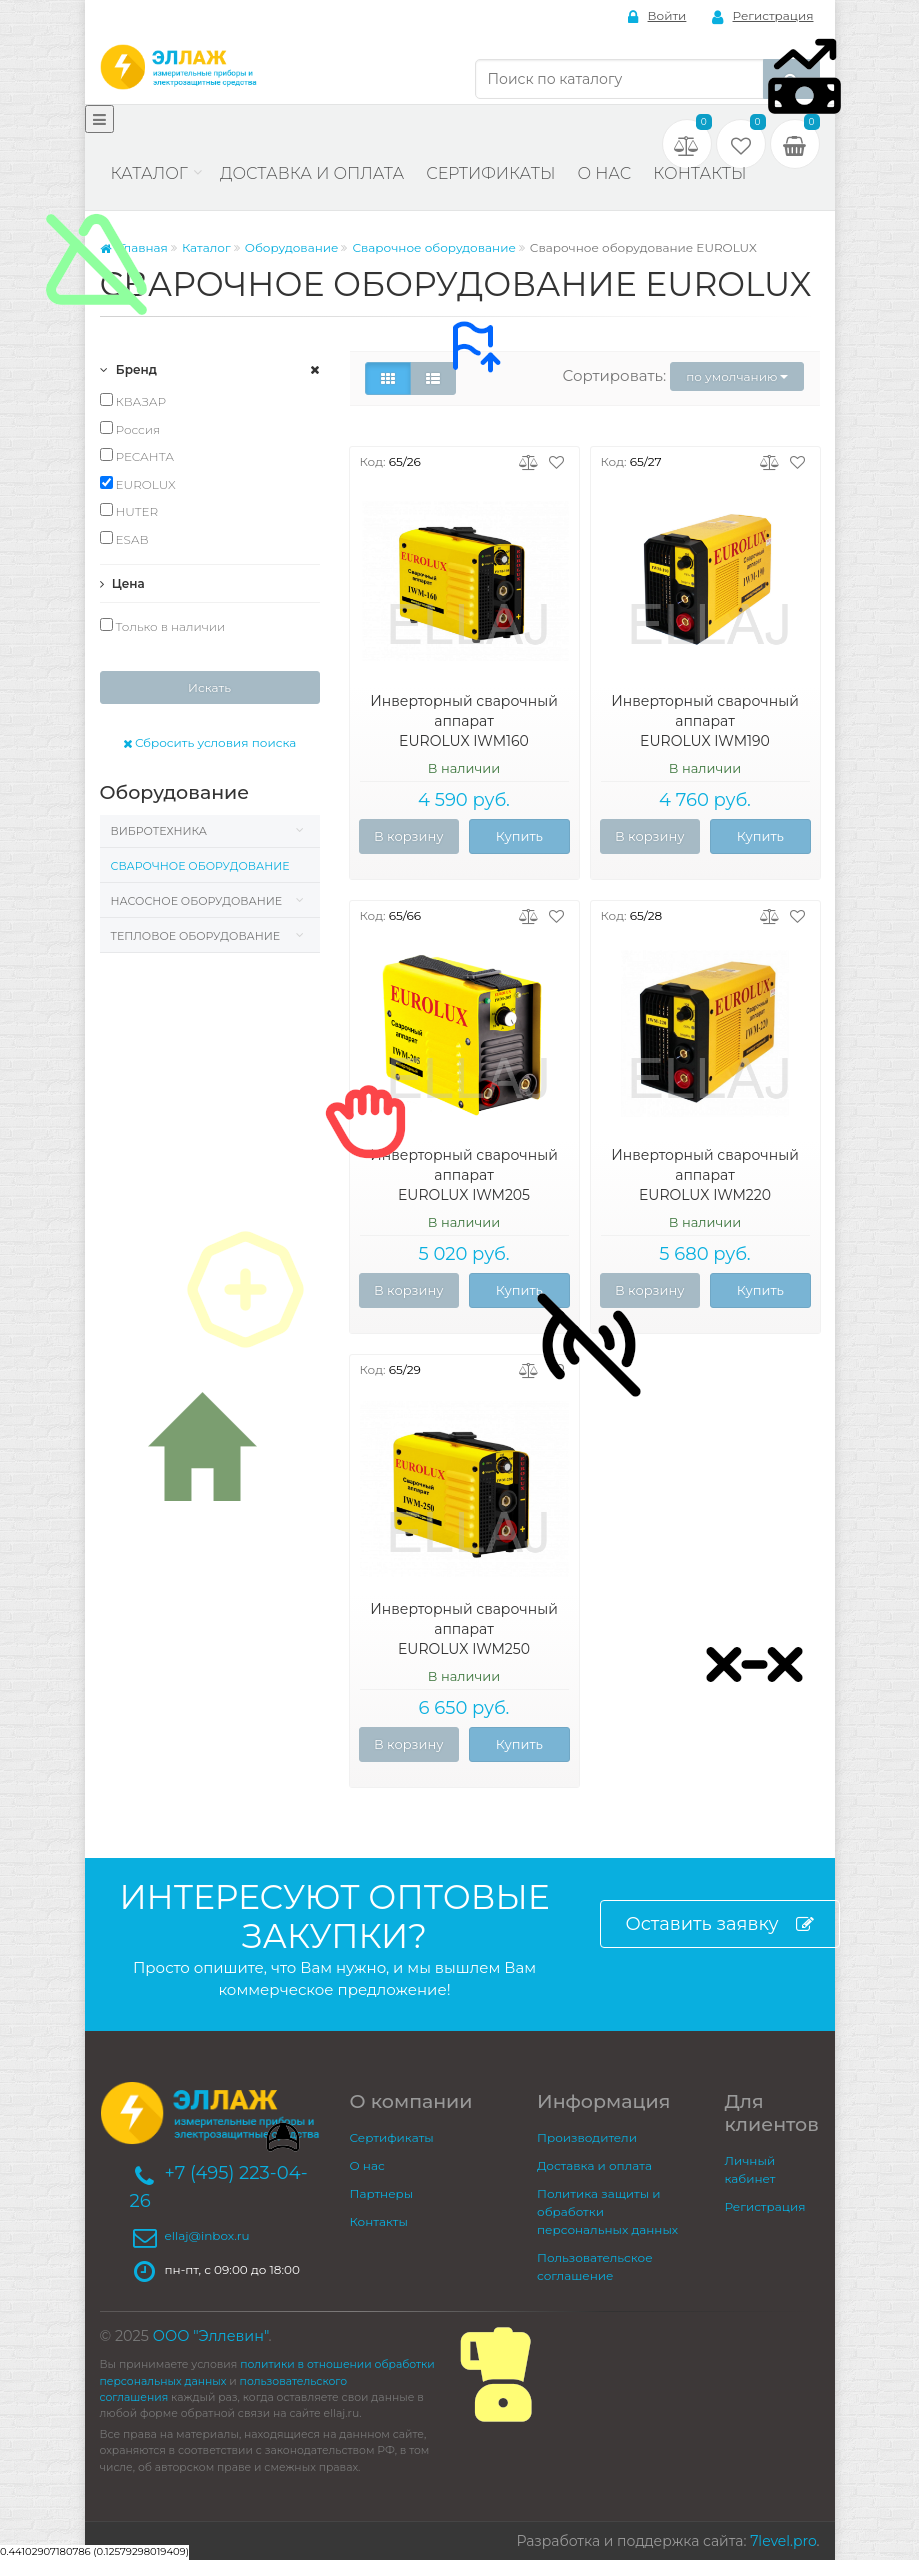 This screenshot has height=2560, width=919. Describe the element at coordinates (96, 264) in the screenshot. I see `do not bleach - laundry care instruction` at that location.